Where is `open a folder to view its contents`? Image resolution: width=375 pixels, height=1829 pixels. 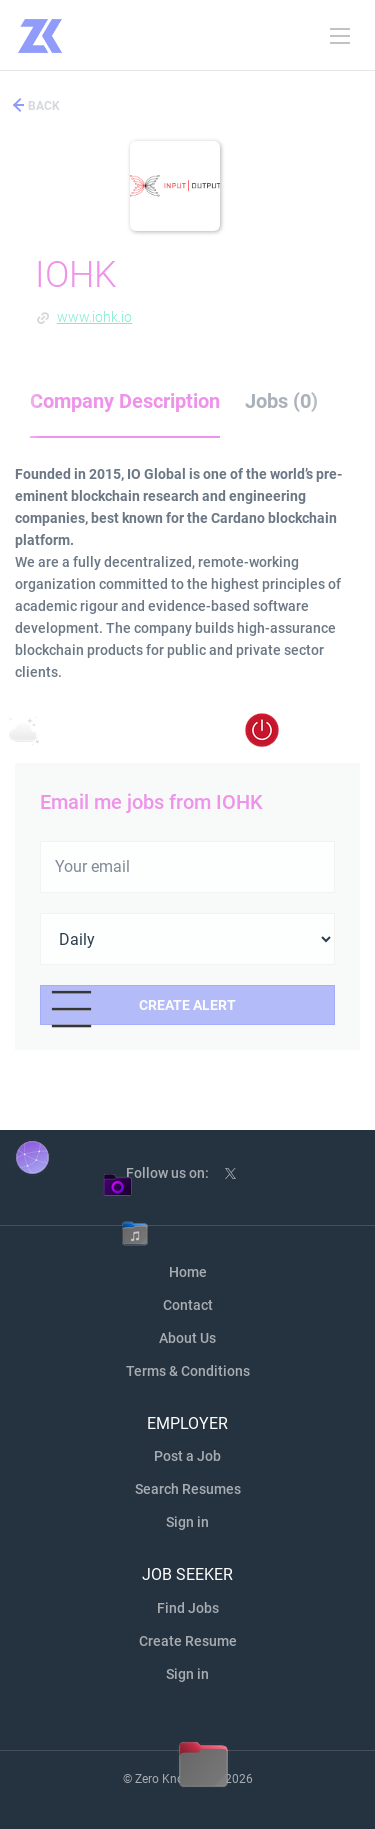 open a folder to view its contents is located at coordinates (203, 1764).